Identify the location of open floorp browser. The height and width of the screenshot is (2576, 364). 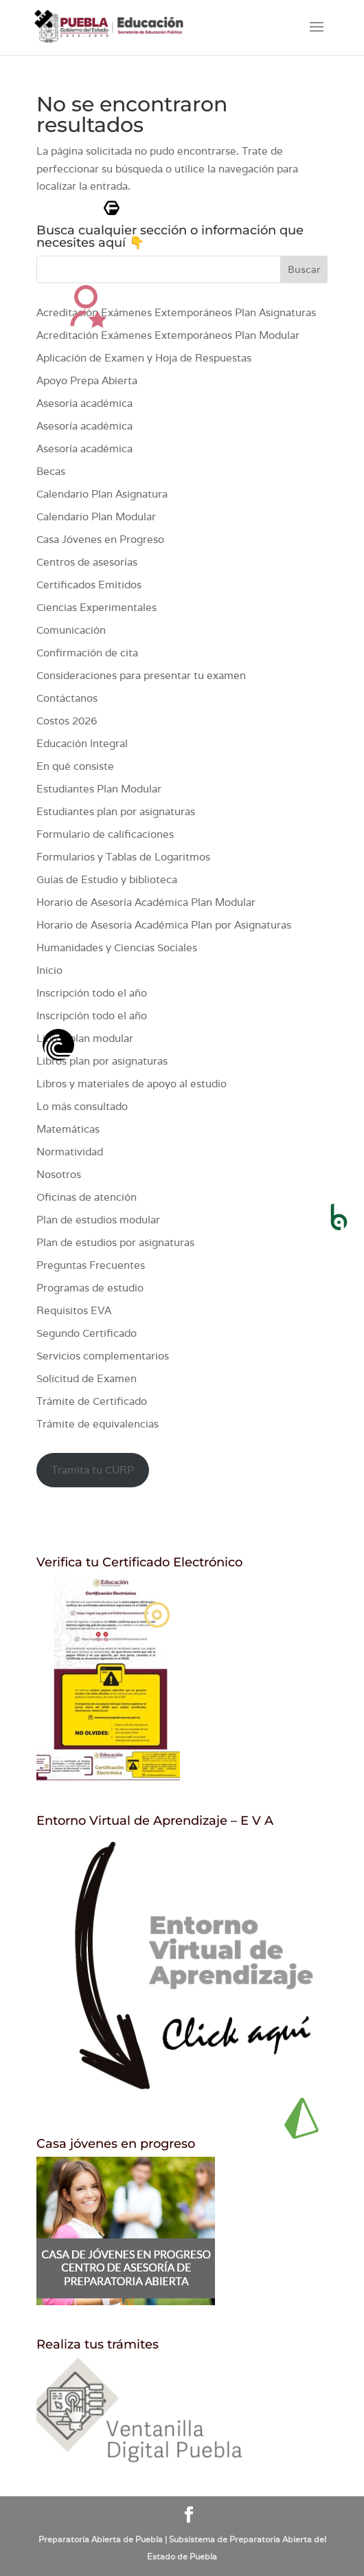
(111, 208).